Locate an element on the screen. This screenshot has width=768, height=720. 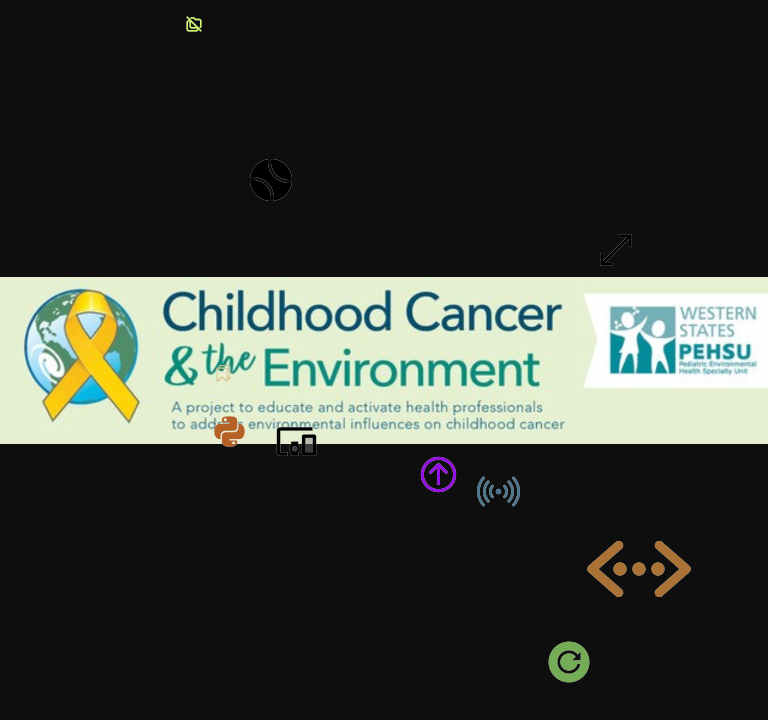
view other connected devices is located at coordinates (296, 441).